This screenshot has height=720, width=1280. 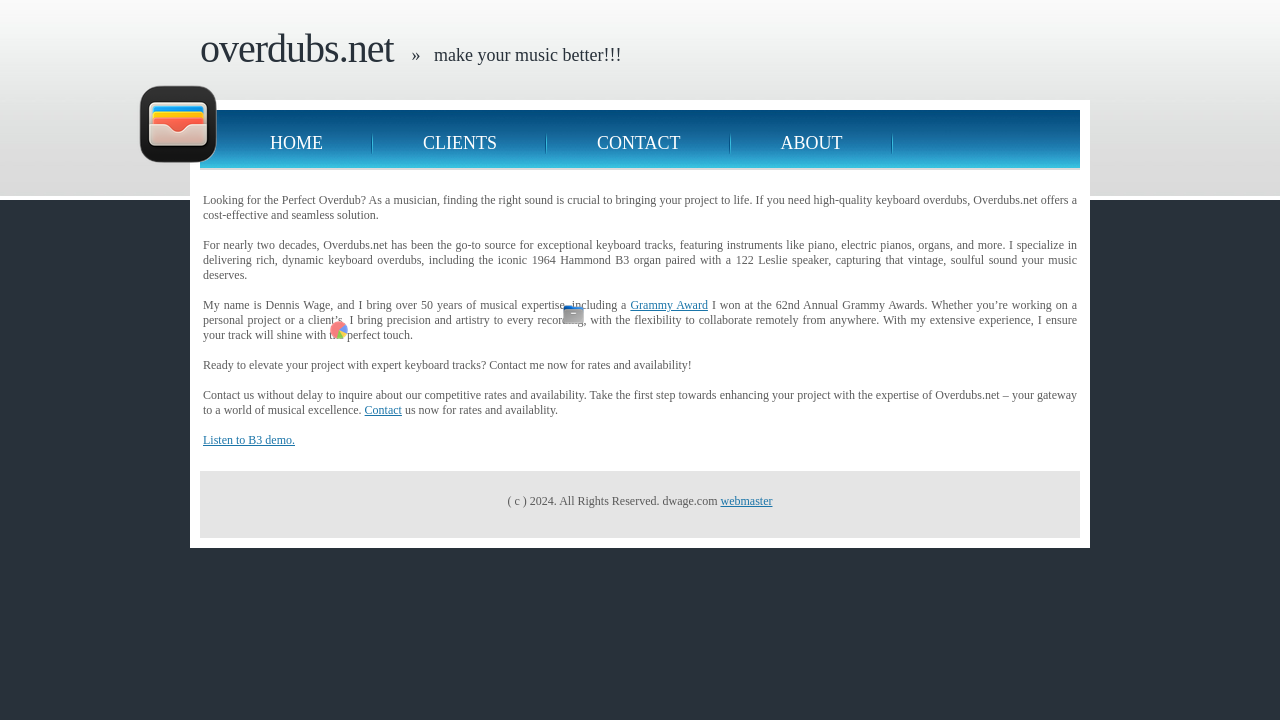 What do you see at coordinates (573, 314) in the screenshot?
I see `open the file manager application` at bounding box center [573, 314].